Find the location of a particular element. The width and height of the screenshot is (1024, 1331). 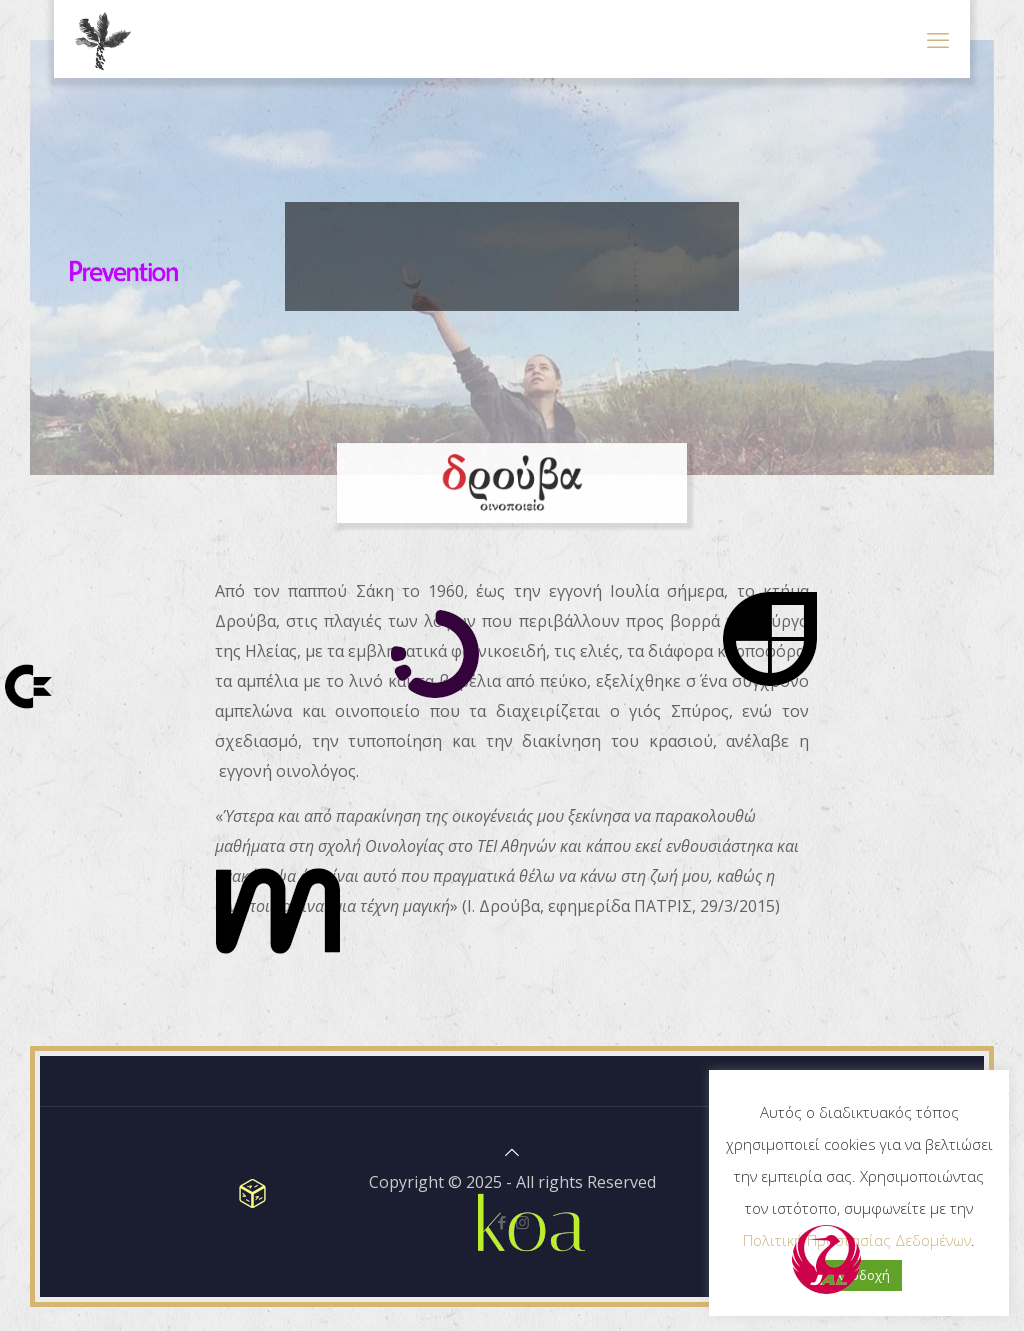

prevention magazine brand logo is located at coordinates (124, 271).